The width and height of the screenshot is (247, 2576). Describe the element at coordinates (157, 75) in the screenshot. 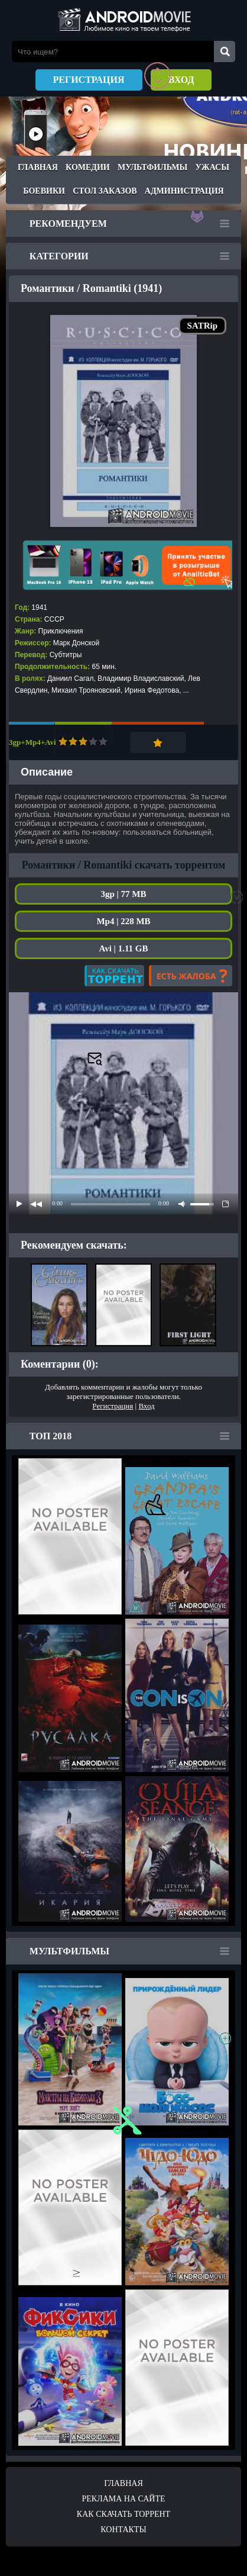

I see `expand or collapse content` at that location.